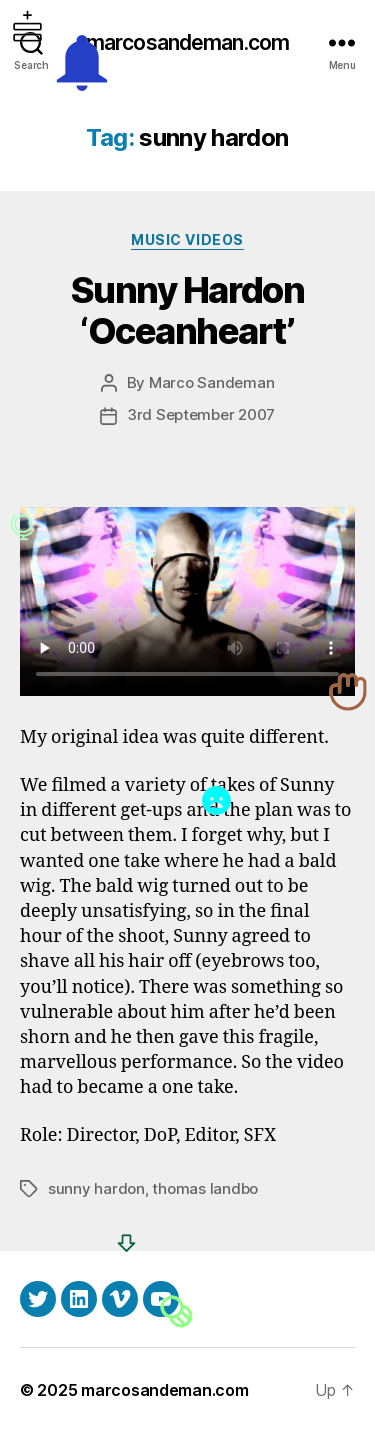 The width and height of the screenshot is (375, 1432). Describe the element at coordinates (27, 28) in the screenshot. I see `add a new row above` at that location.